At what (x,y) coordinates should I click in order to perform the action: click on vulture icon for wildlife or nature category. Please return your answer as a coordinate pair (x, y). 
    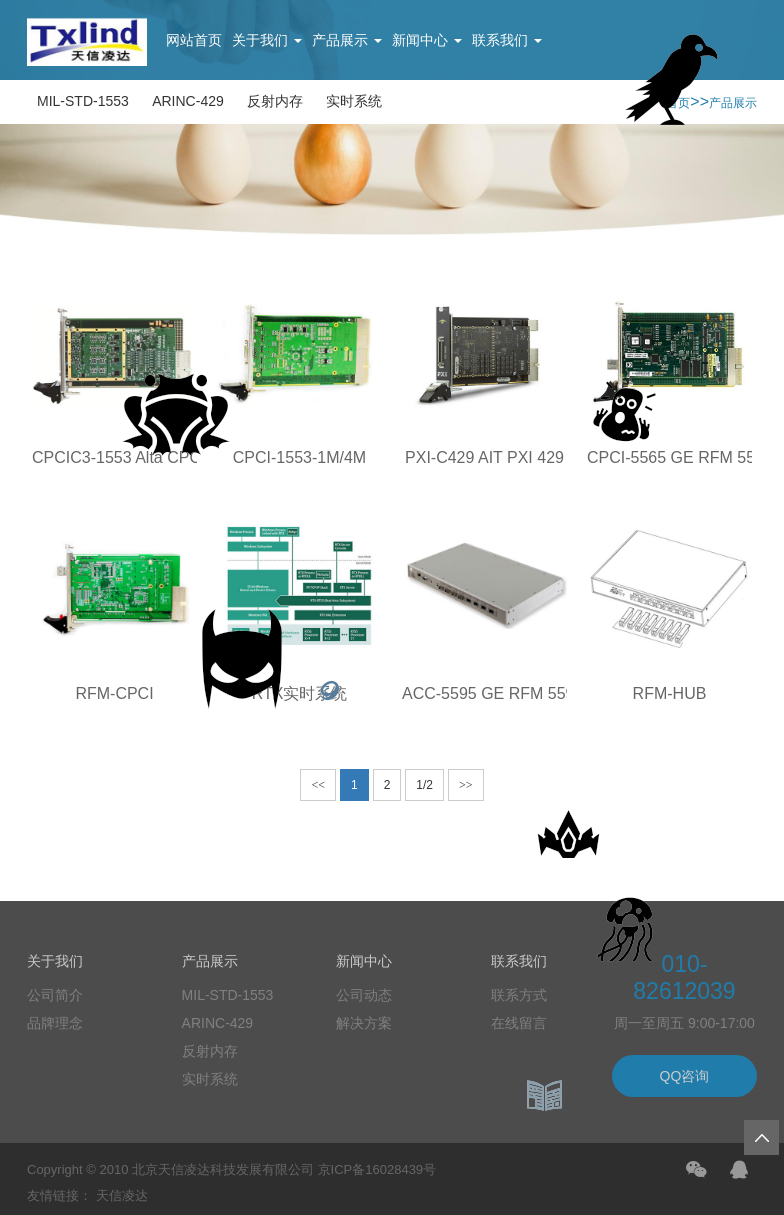
    Looking at the image, I should click on (672, 79).